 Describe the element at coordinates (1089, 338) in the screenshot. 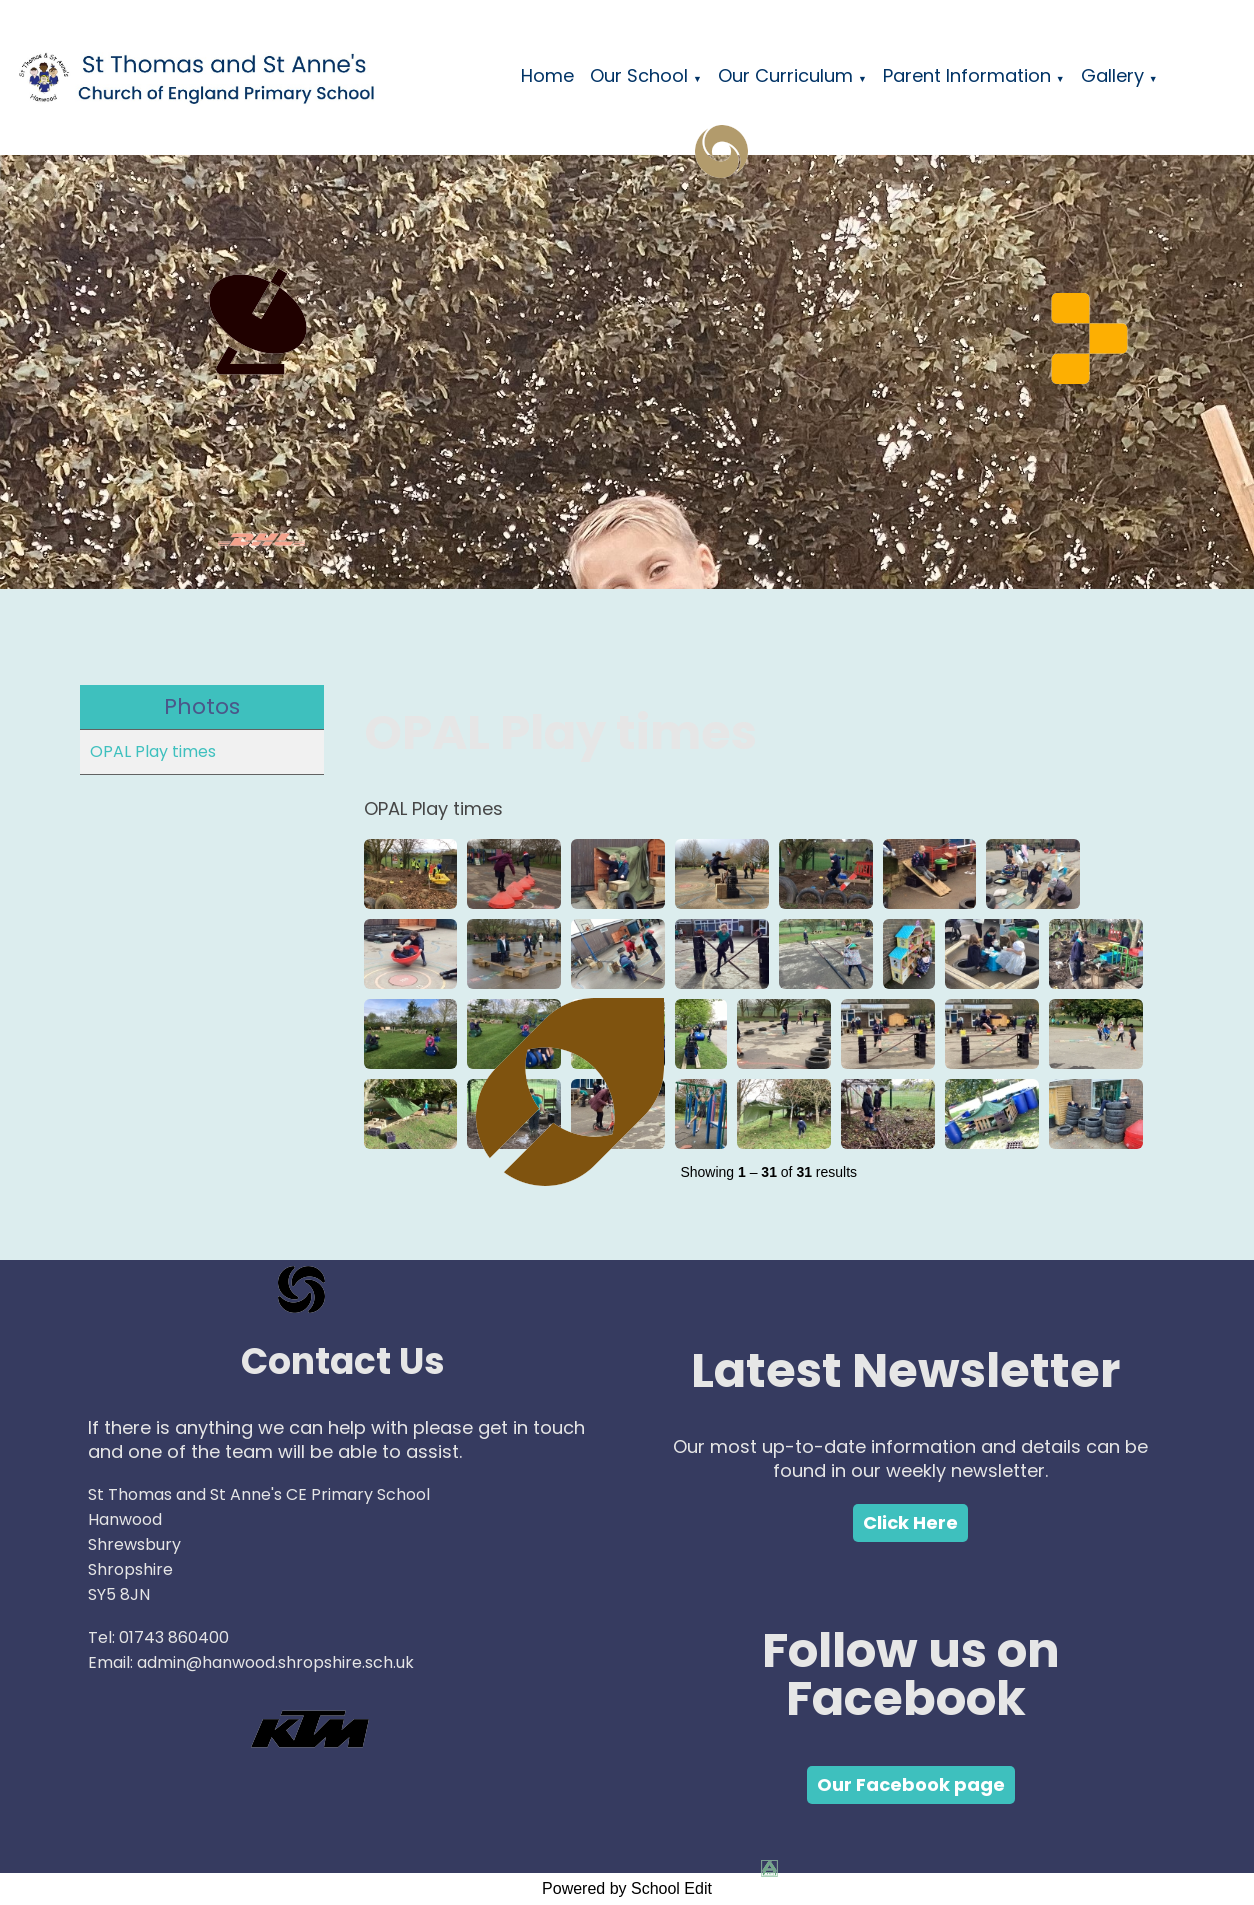

I see `open replit` at that location.